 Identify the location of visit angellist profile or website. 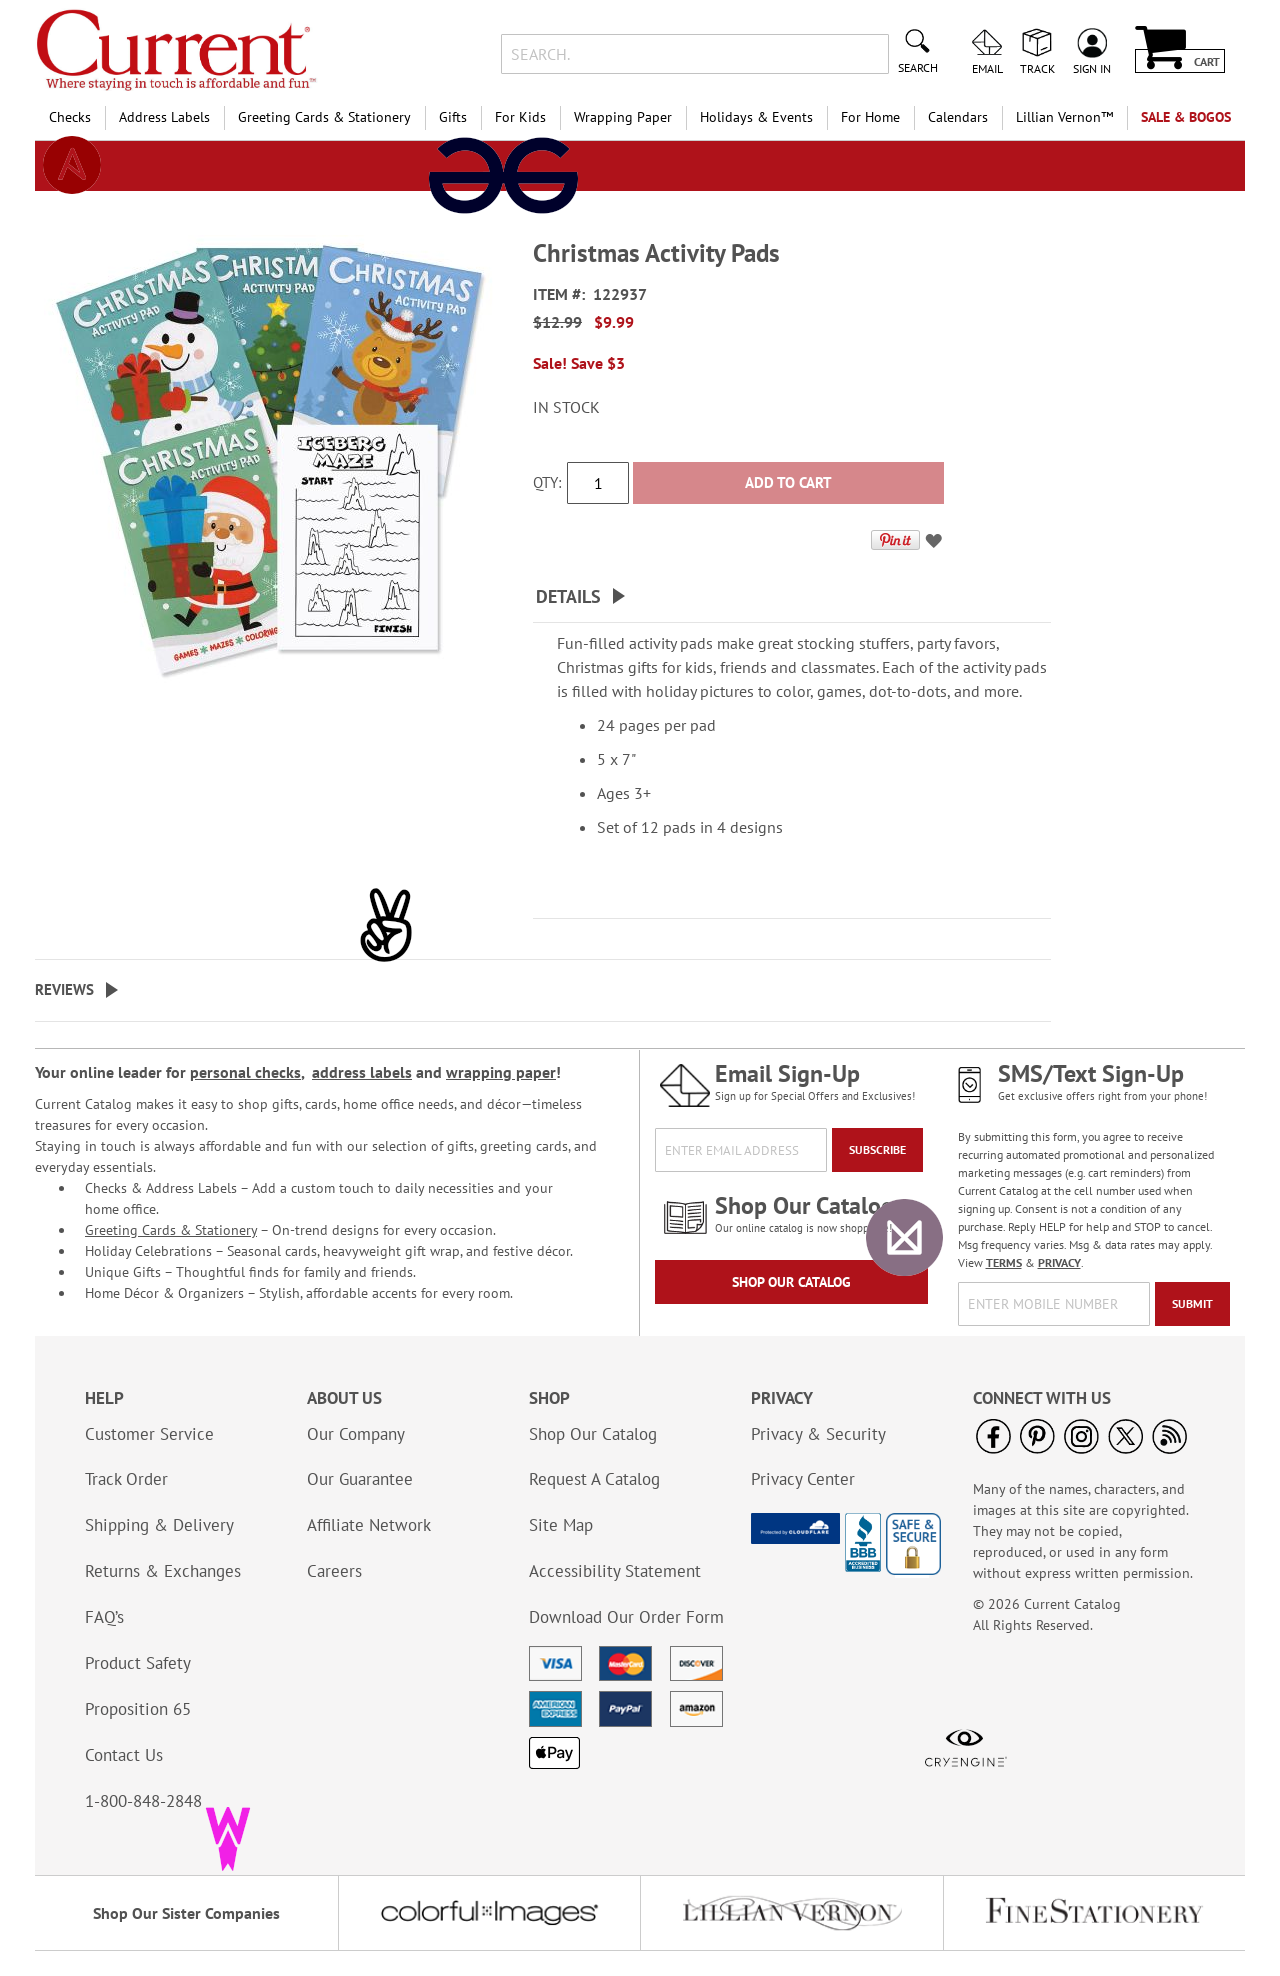
(386, 925).